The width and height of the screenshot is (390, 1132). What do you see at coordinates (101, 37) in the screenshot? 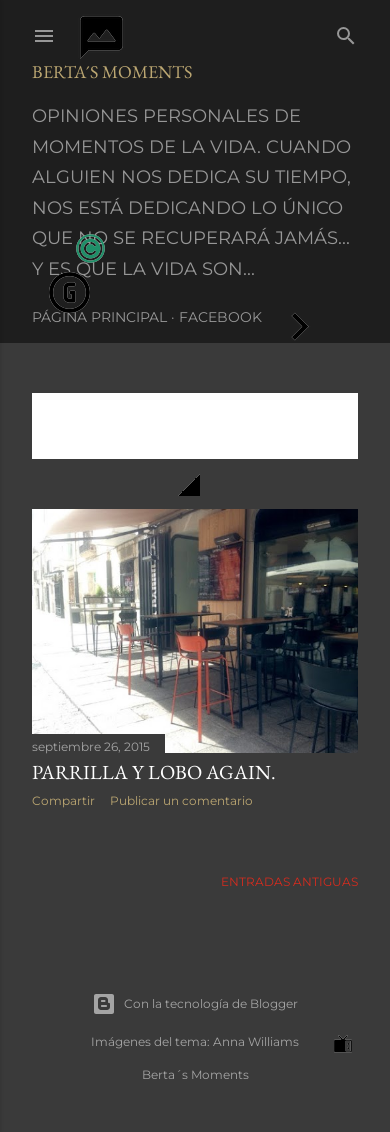
I see `new multimedia message received` at bounding box center [101, 37].